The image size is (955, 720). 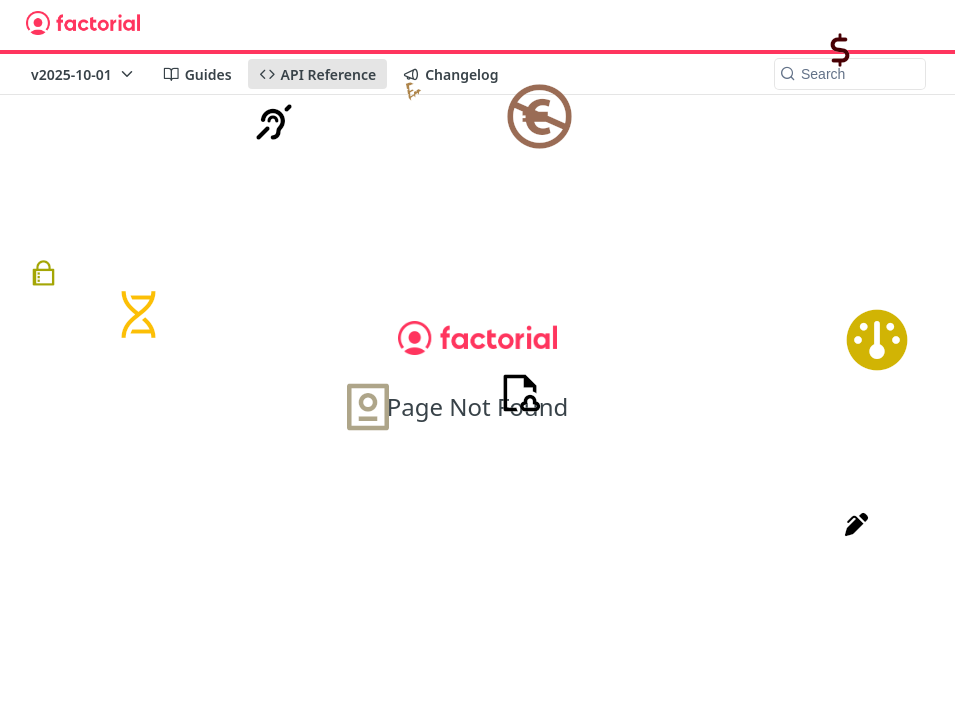 What do you see at coordinates (43, 273) in the screenshot?
I see `indicates a private git repository` at bounding box center [43, 273].